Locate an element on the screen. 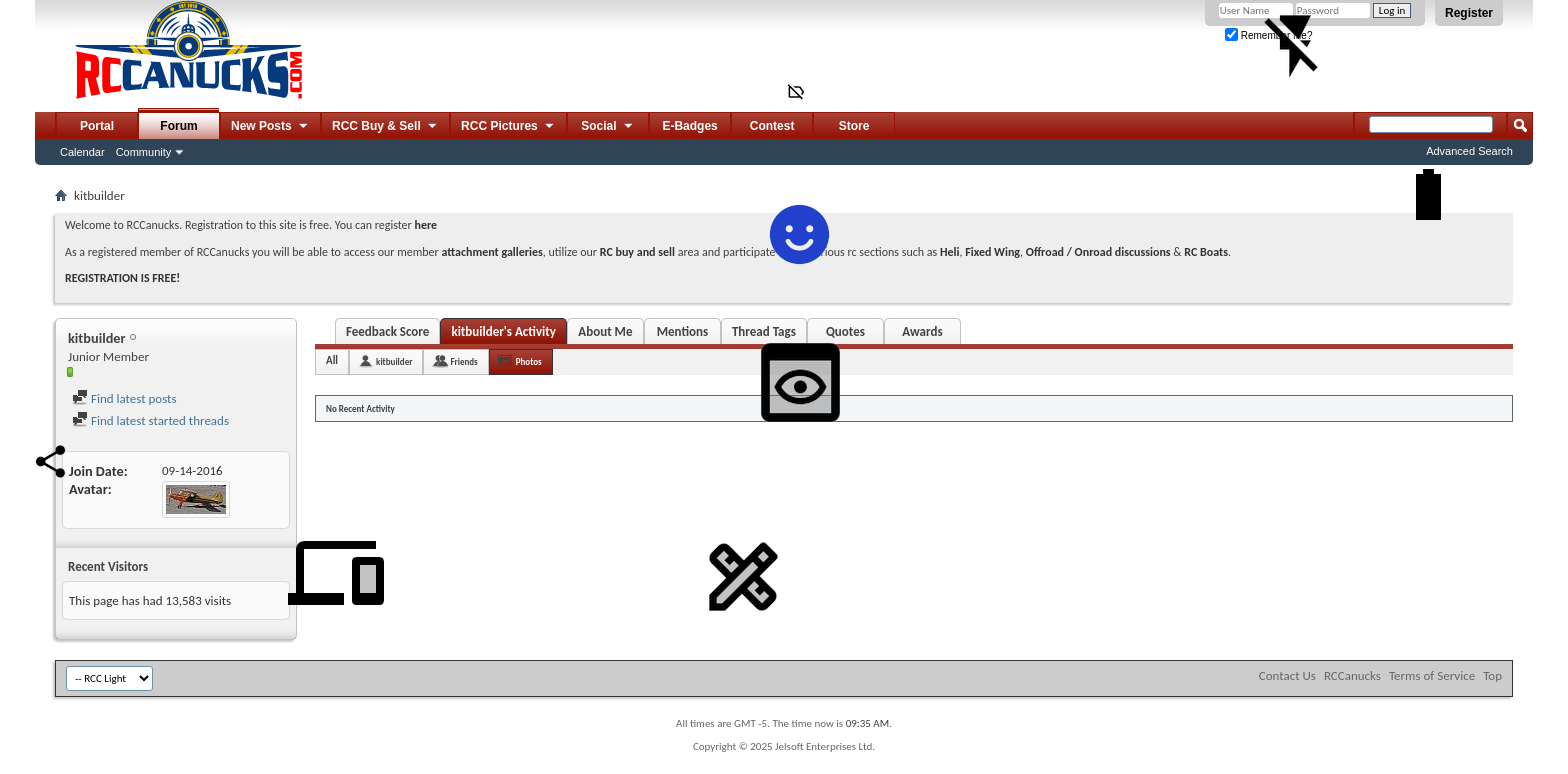  disable camera flash is located at coordinates (1295, 46).